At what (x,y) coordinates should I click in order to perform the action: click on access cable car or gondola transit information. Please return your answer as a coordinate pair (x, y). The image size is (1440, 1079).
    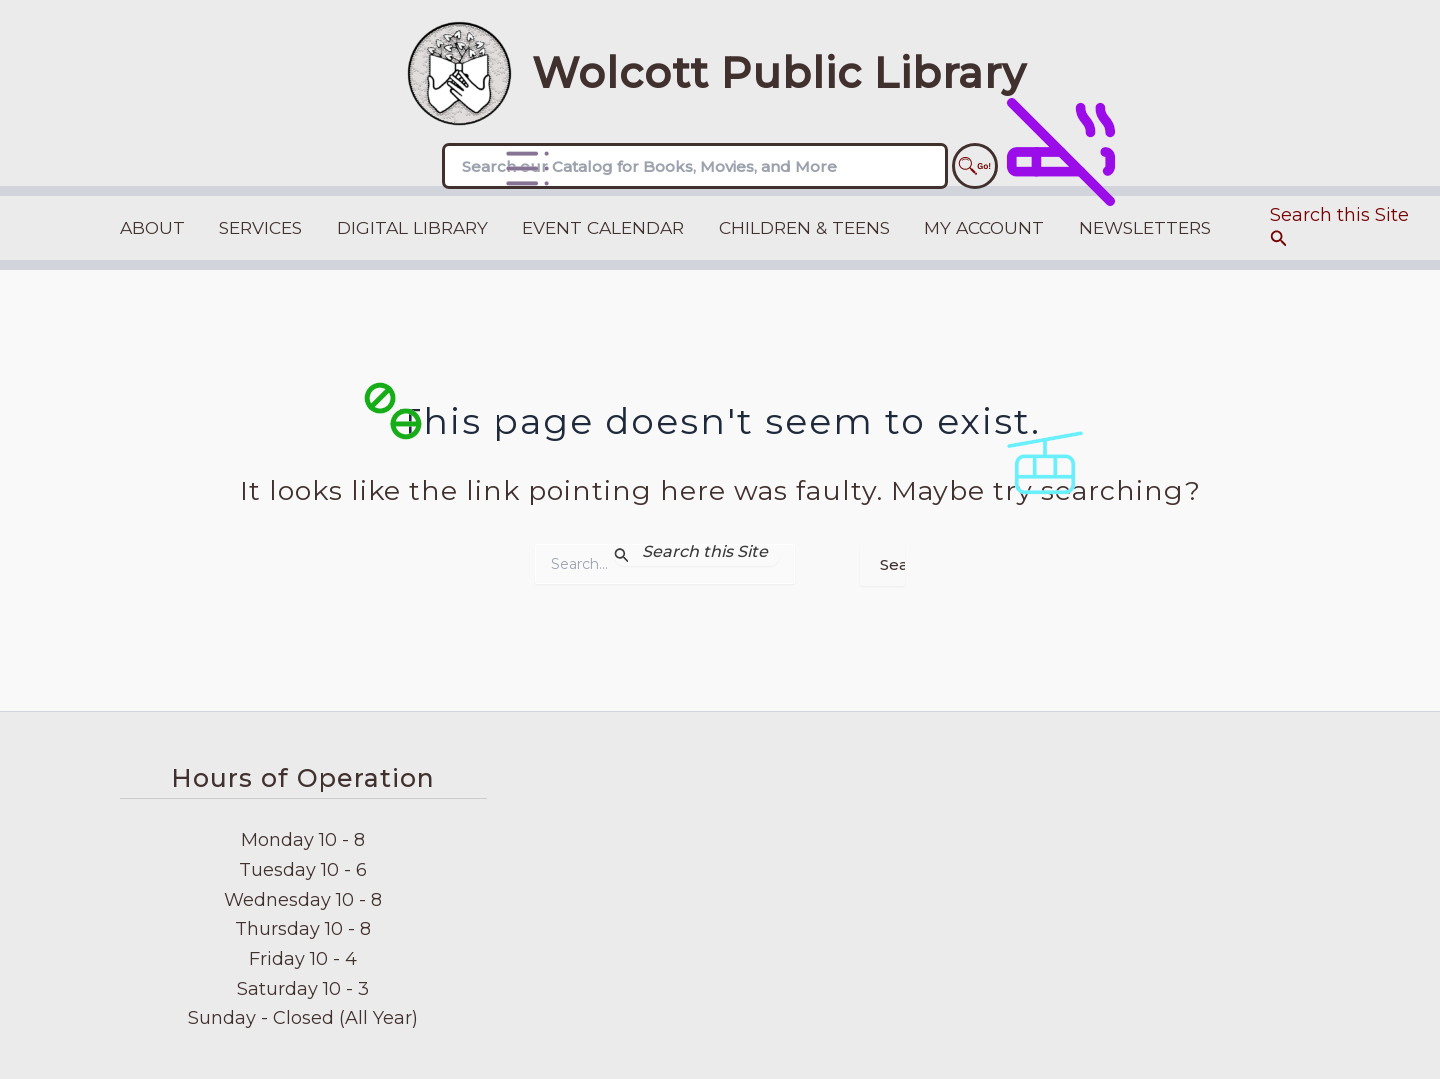
    Looking at the image, I should click on (1045, 464).